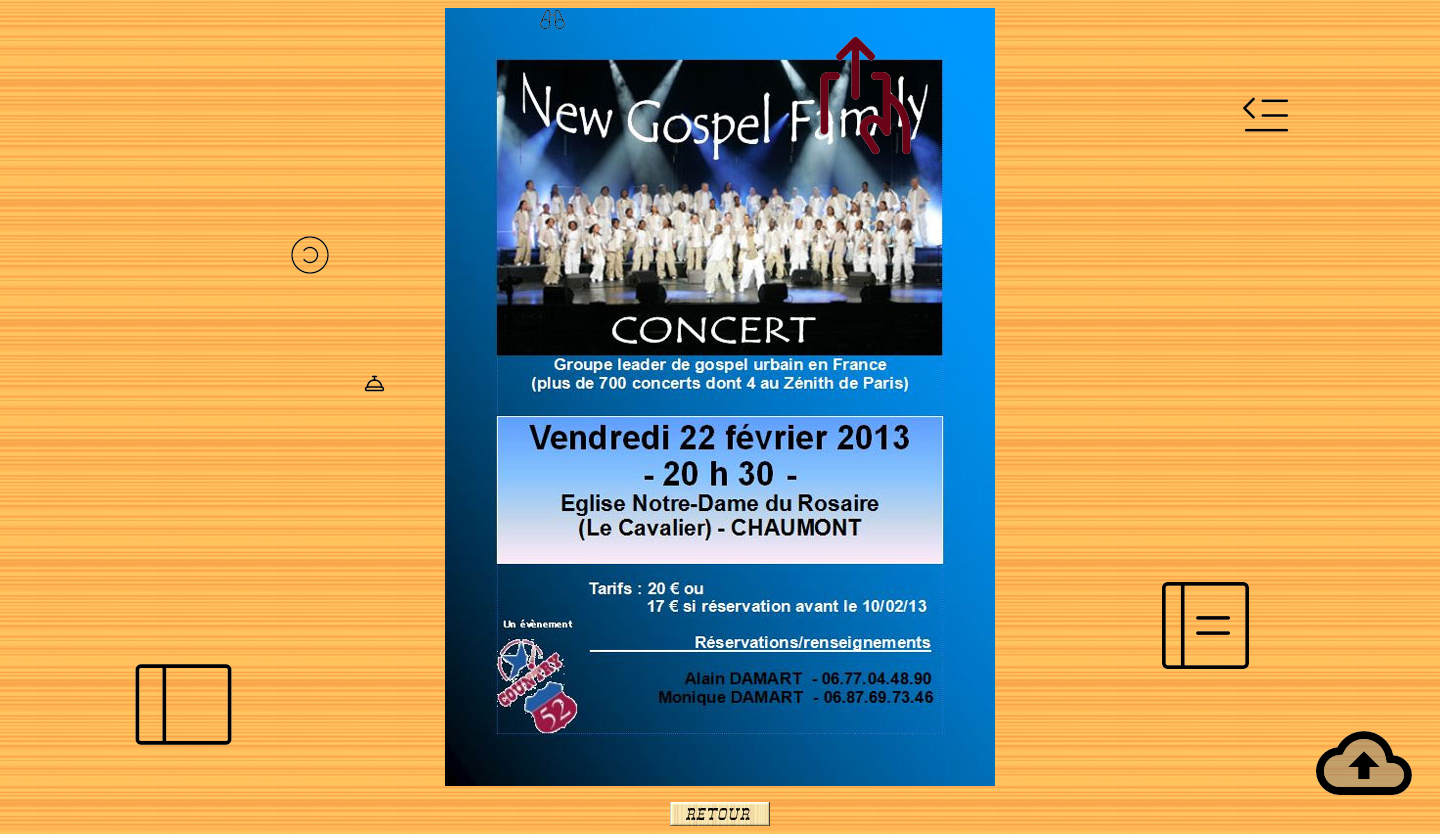 Image resolution: width=1440 pixels, height=834 pixels. What do you see at coordinates (859, 95) in the screenshot?
I see `deposit or add funds to account` at bounding box center [859, 95].